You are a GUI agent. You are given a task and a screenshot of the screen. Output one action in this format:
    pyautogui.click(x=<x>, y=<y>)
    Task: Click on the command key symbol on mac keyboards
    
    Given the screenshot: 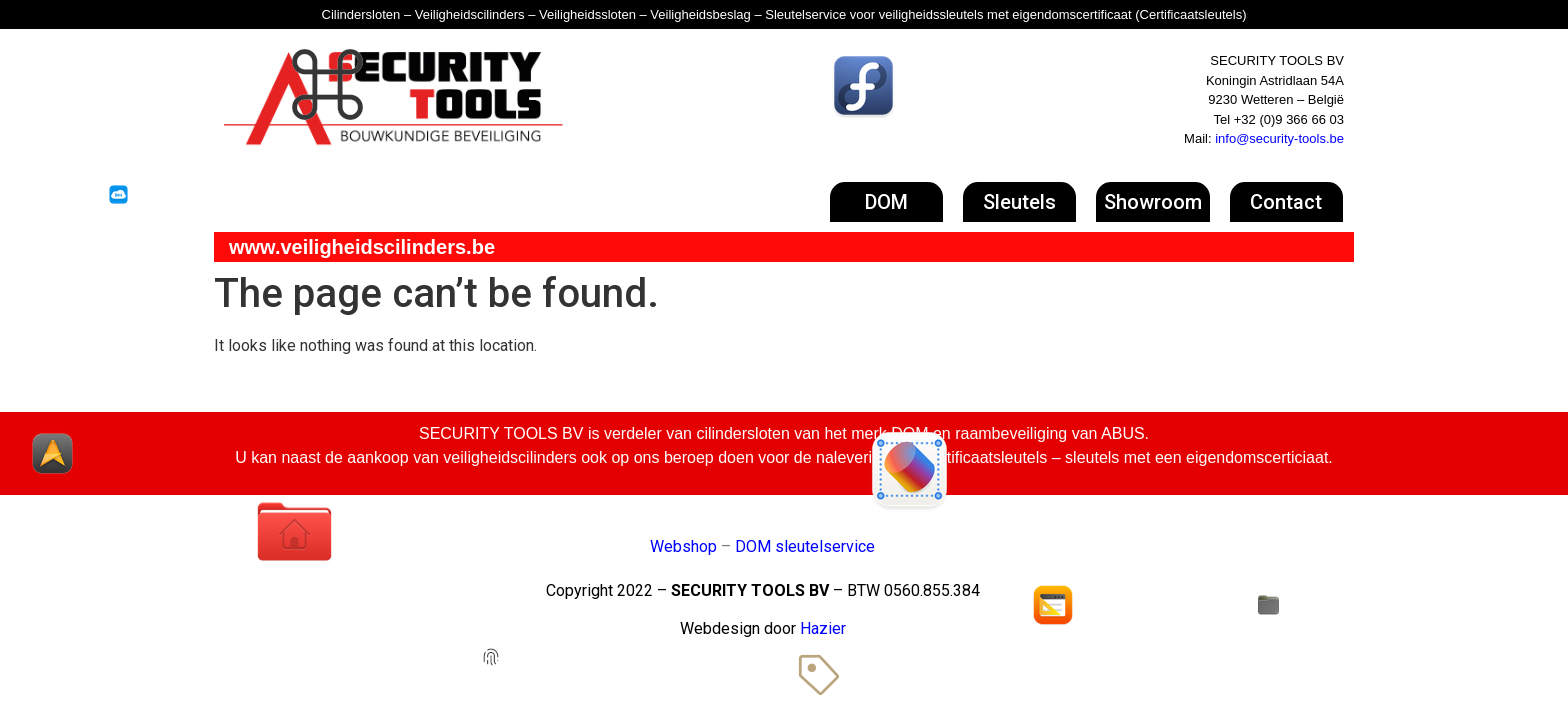 What is the action you would take?
    pyautogui.click(x=327, y=84)
    